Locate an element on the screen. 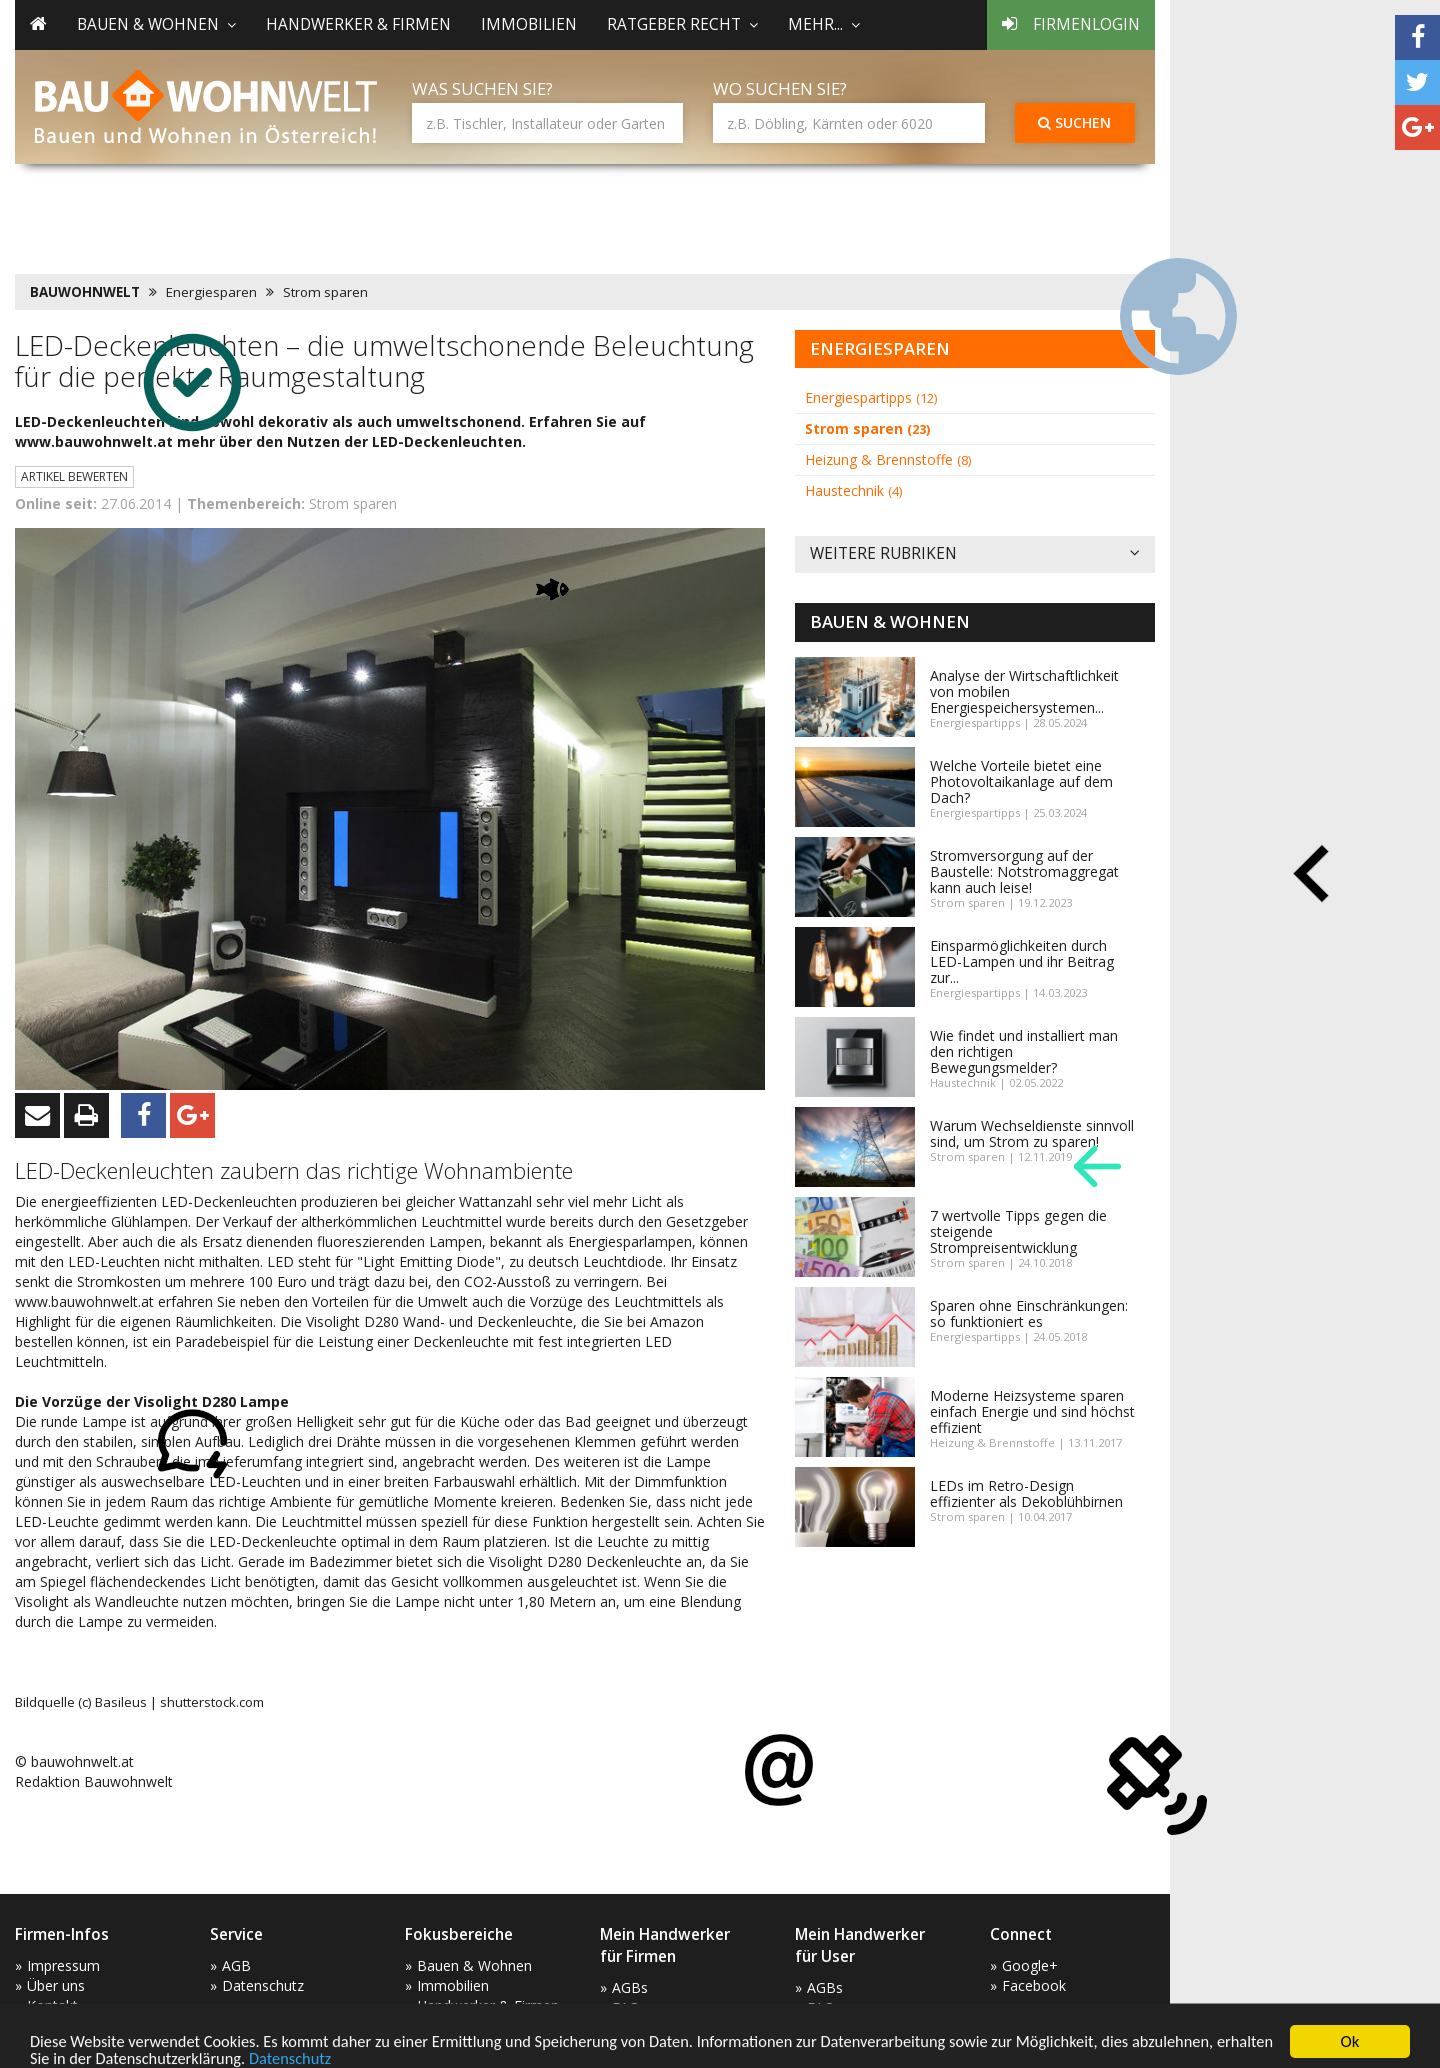 The width and height of the screenshot is (1440, 2068). indicates a completed or successful action is located at coordinates (192, 382).